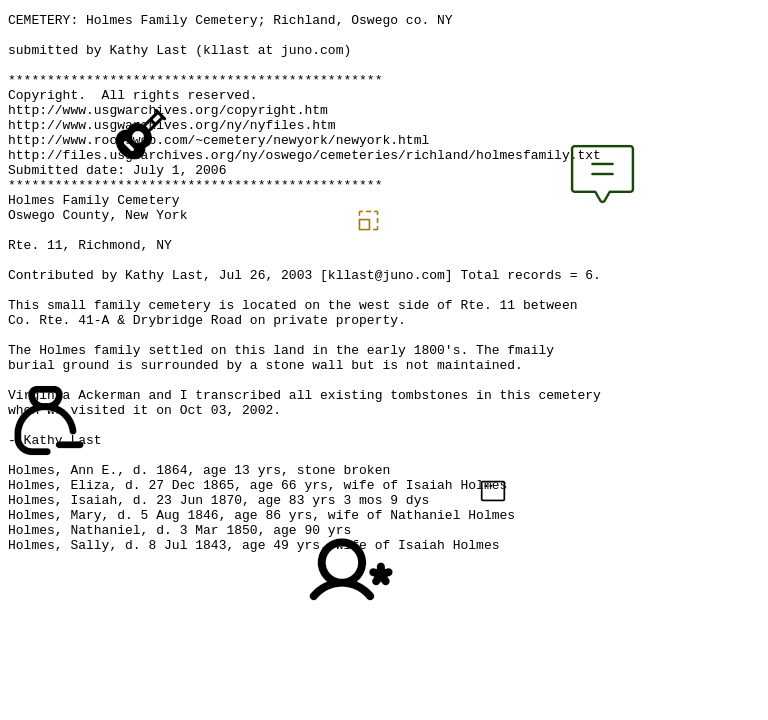  What do you see at coordinates (45, 420) in the screenshot?
I see `deduct funds or reduce balance` at bounding box center [45, 420].